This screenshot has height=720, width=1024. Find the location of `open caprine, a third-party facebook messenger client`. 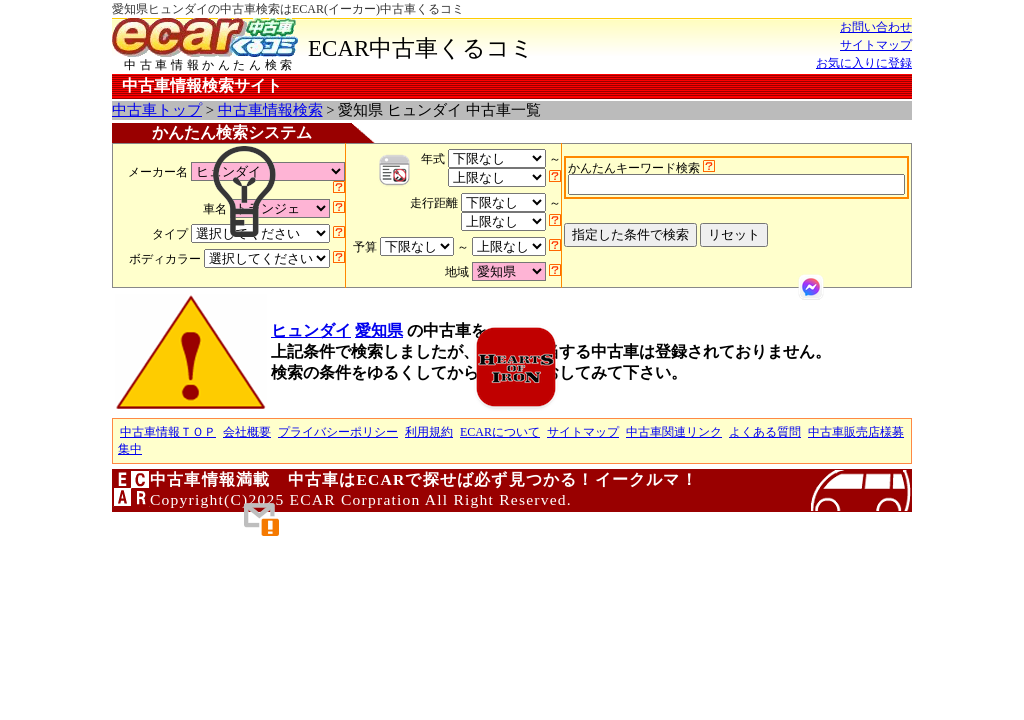

open caprine, a third-party facebook messenger client is located at coordinates (811, 287).